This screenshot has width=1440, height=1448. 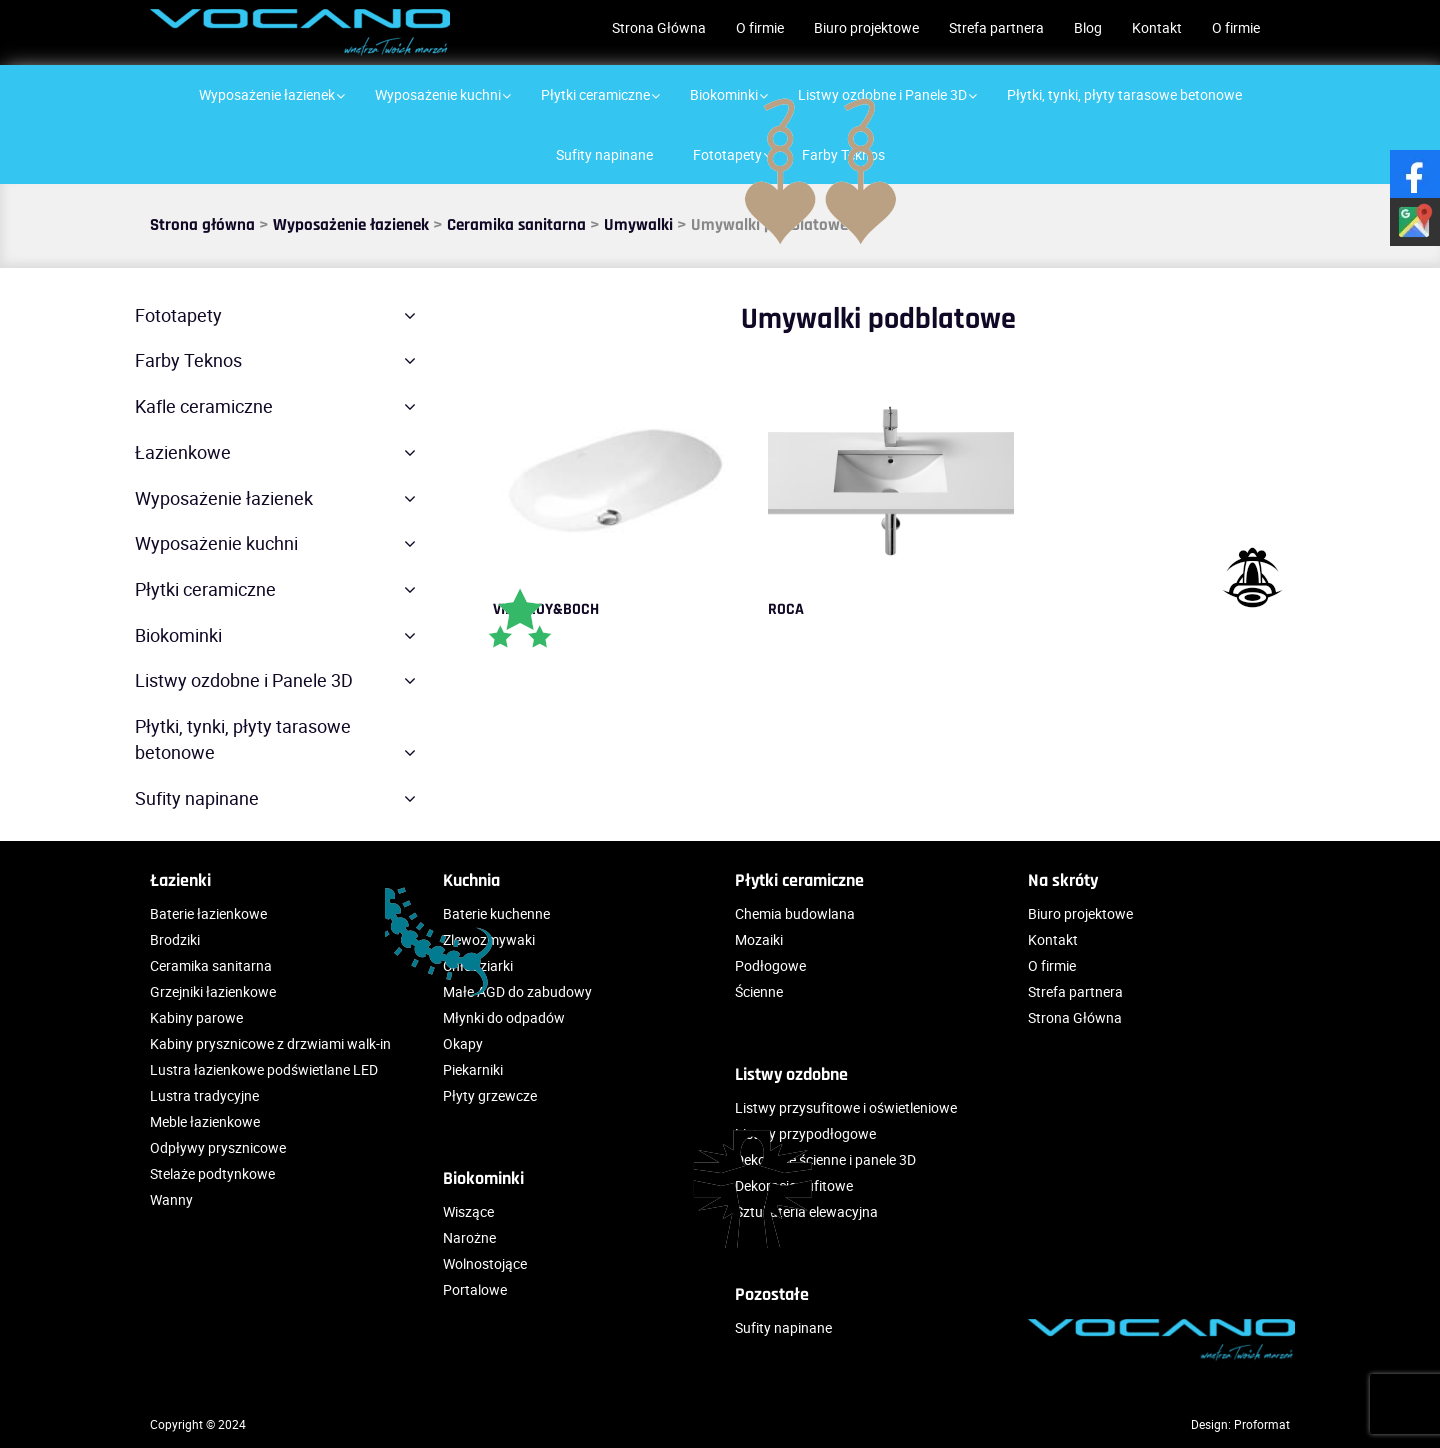 I want to click on browse heart-shaped earrings in jewelry collection, so click(x=820, y=171).